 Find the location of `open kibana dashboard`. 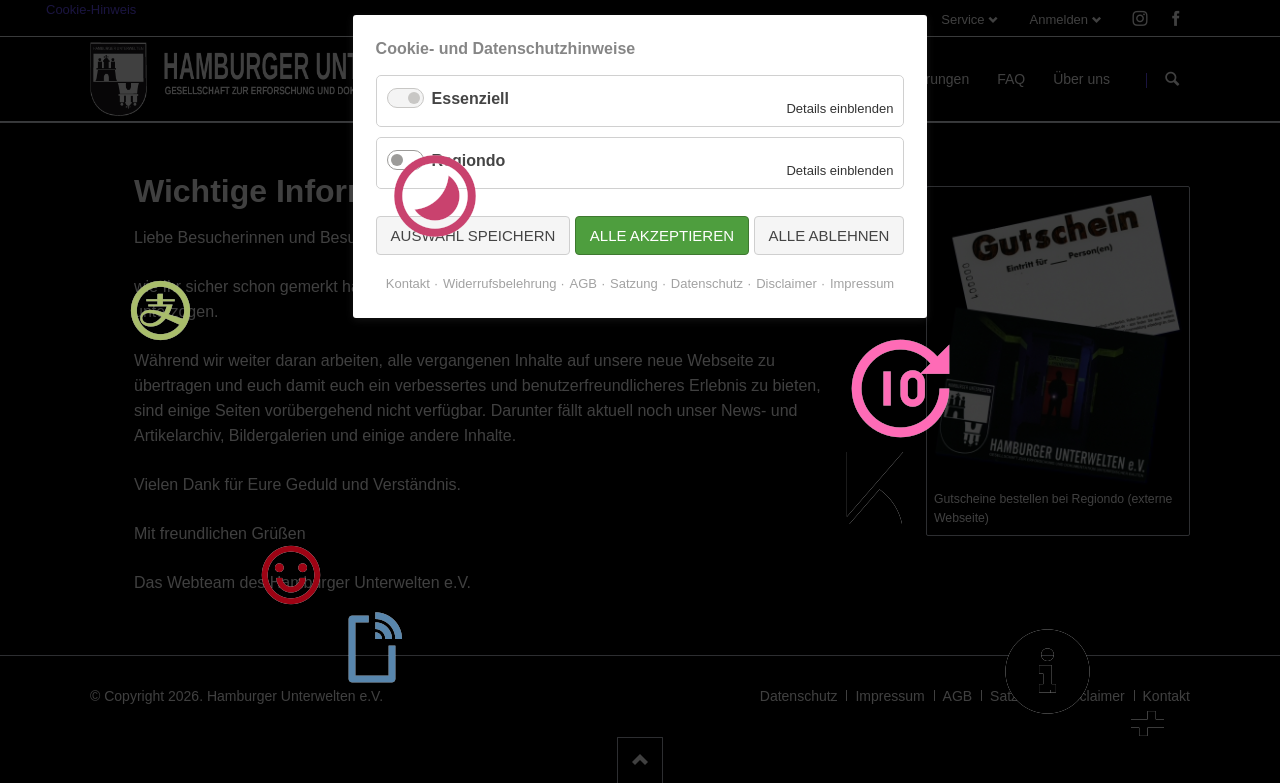

open kibana dashboard is located at coordinates (875, 488).